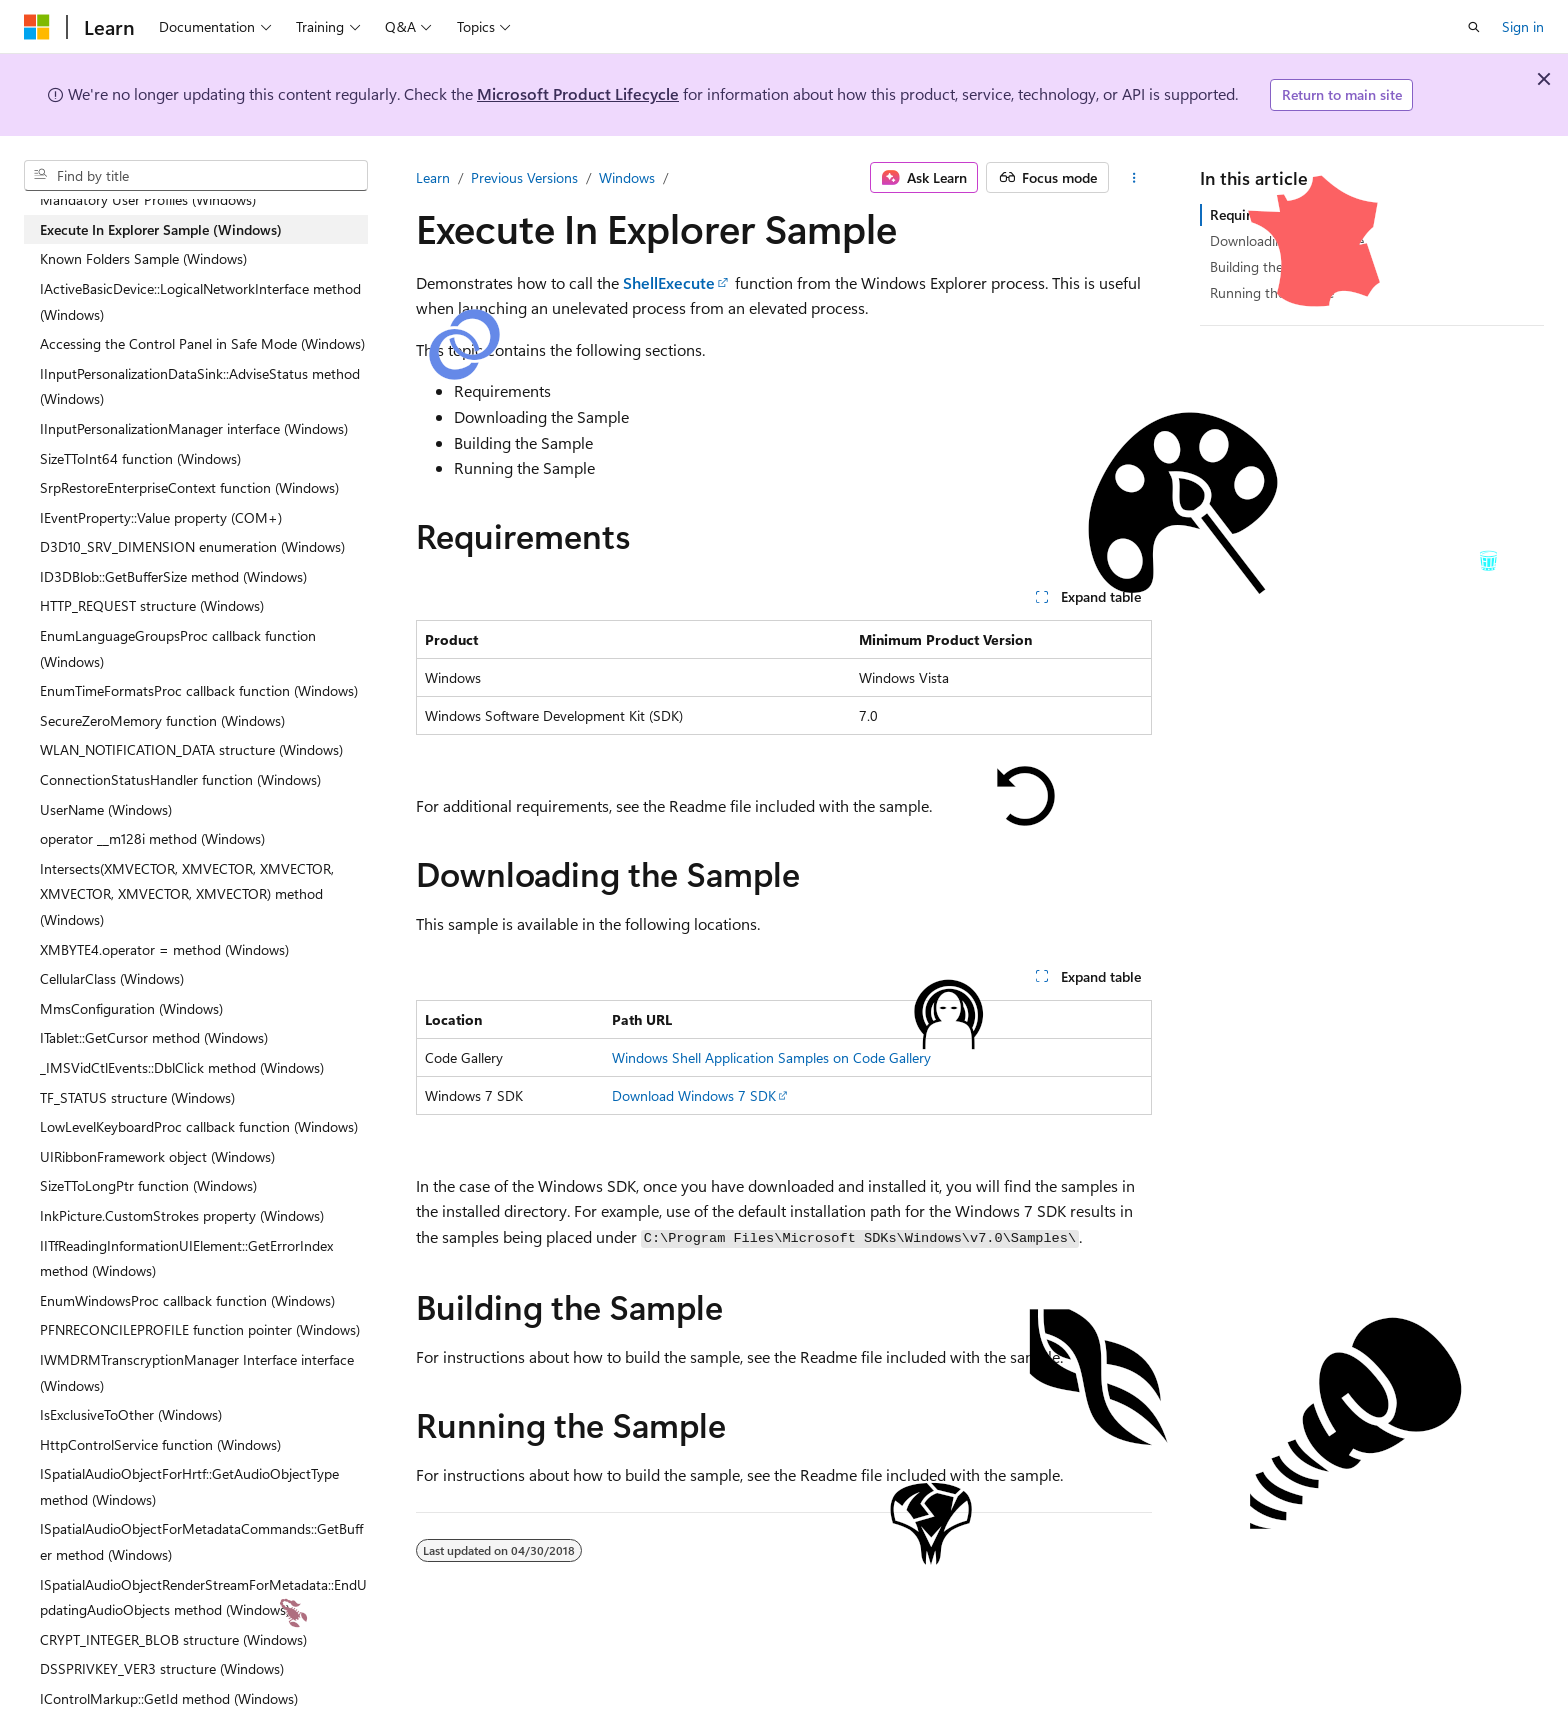 Image resolution: width=1568 pixels, height=1715 pixels. I want to click on enemy defeated or kill count indicator, so click(931, 1523).